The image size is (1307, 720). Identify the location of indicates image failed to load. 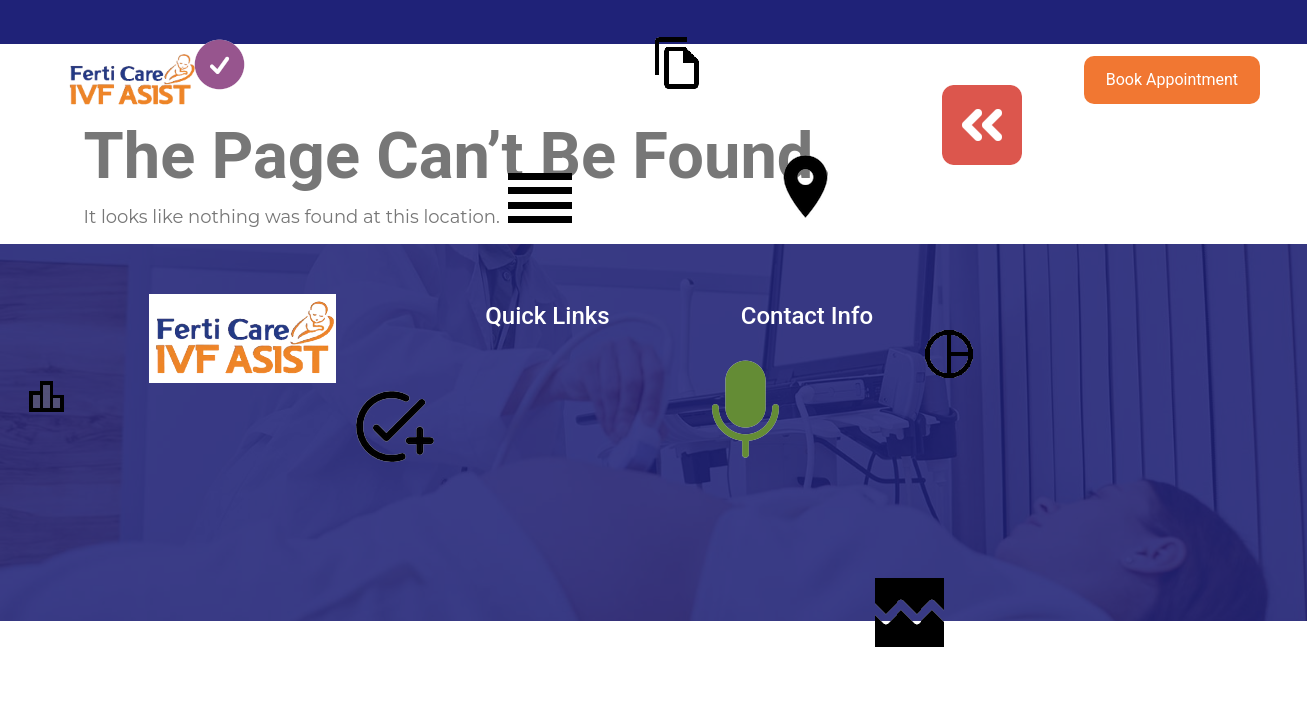
(909, 612).